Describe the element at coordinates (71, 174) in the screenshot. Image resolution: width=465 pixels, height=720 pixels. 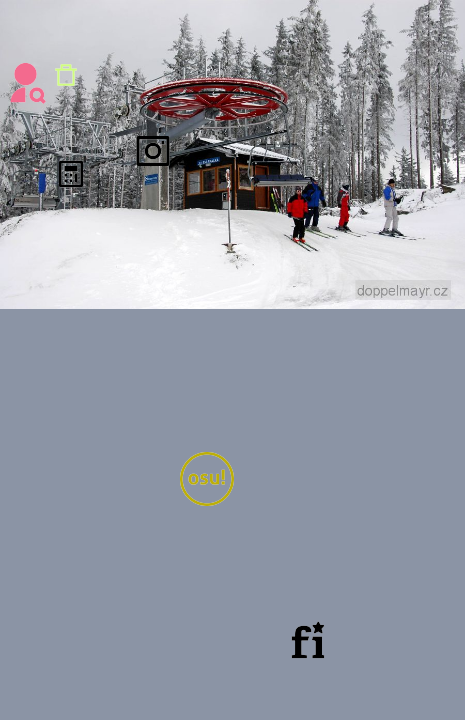
I see `open calculator app` at that location.